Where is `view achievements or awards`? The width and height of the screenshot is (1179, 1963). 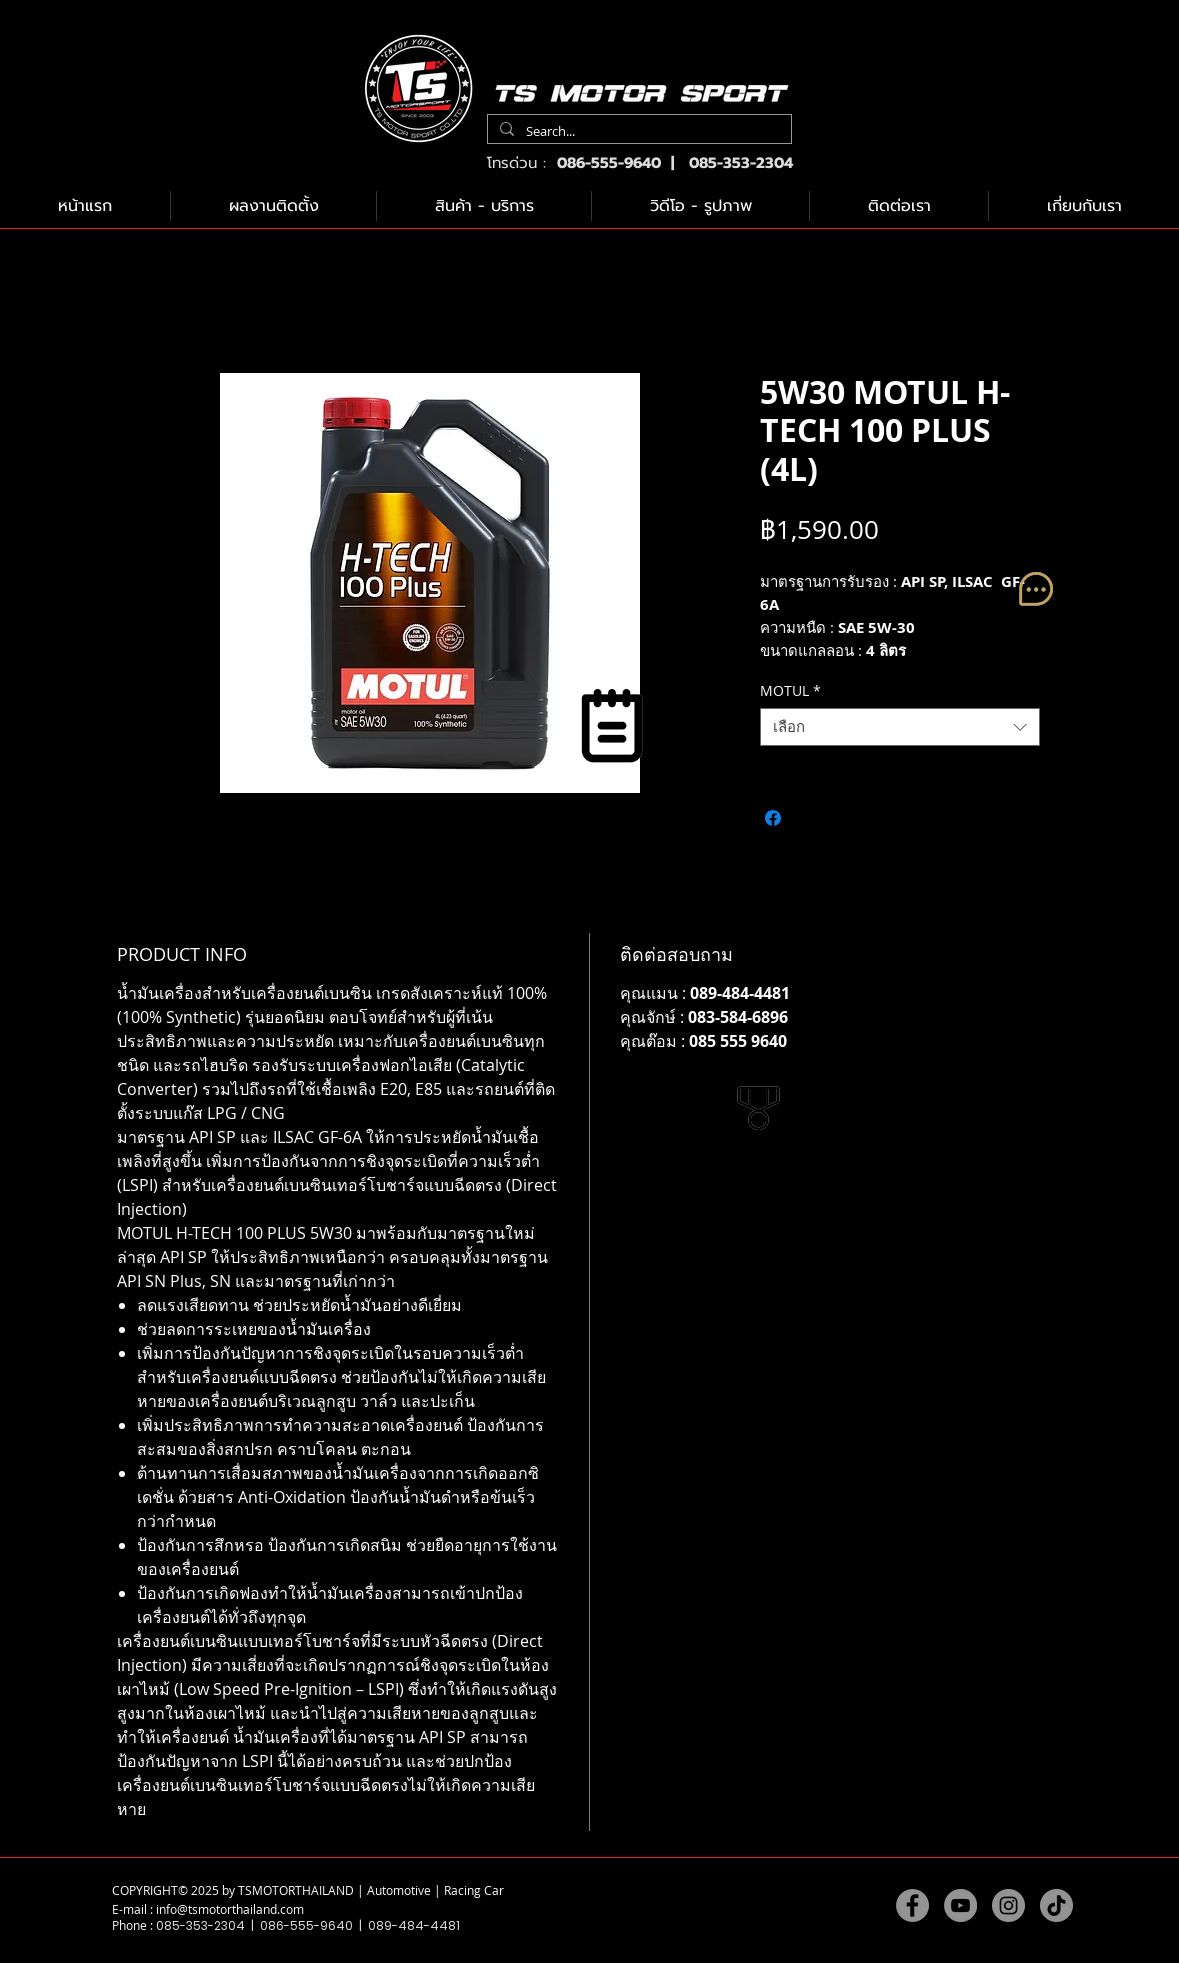
view achievements or awards is located at coordinates (758, 1105).